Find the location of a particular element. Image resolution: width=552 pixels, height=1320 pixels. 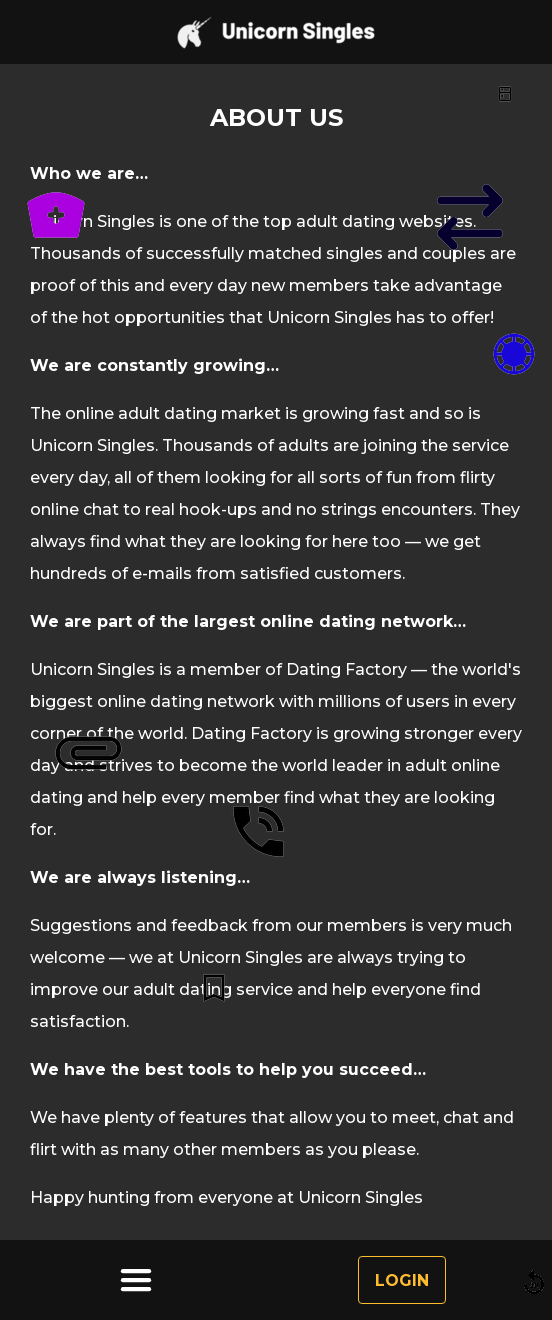

access nursing or healthcare services is located at coordinates (56, 215).